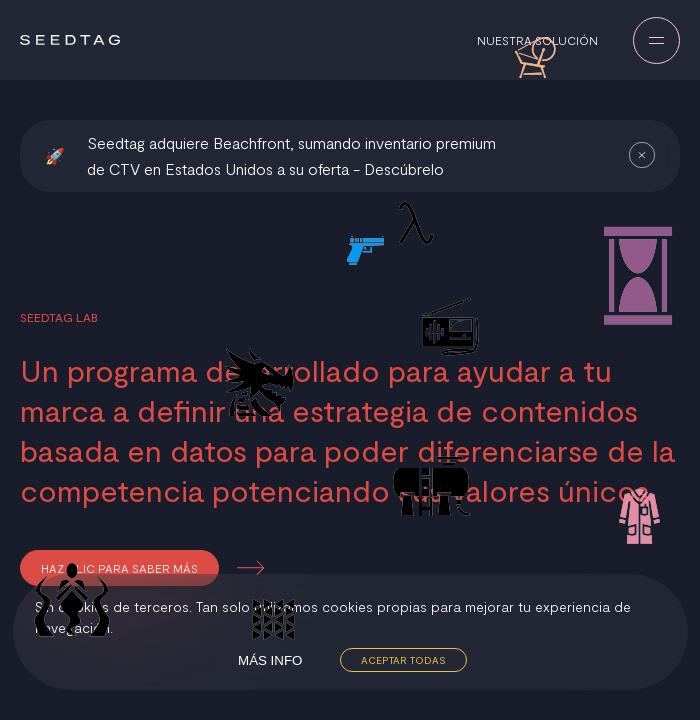 The height and width of the screenshot is (720, 700). What do you see at coordinates (365, 250) in the screenshot?
I see `access weapons inventory in game` at bounding box center [365, 250].